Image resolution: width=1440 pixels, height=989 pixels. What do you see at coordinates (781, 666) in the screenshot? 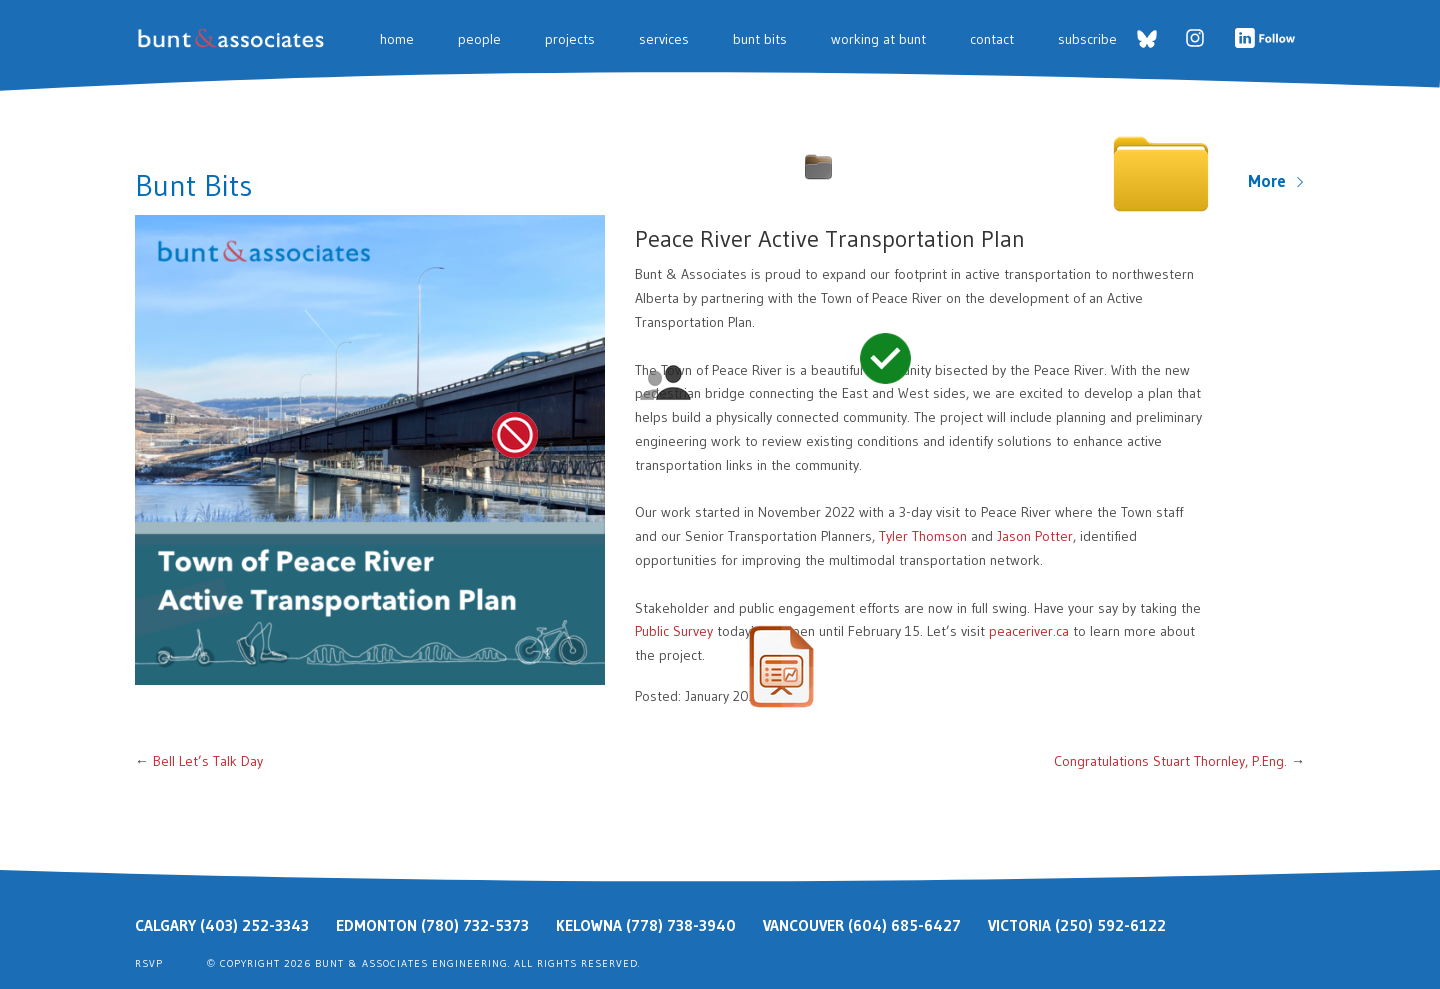
I see `libreoffice impress presentation file` at bounding box center [781, 666].